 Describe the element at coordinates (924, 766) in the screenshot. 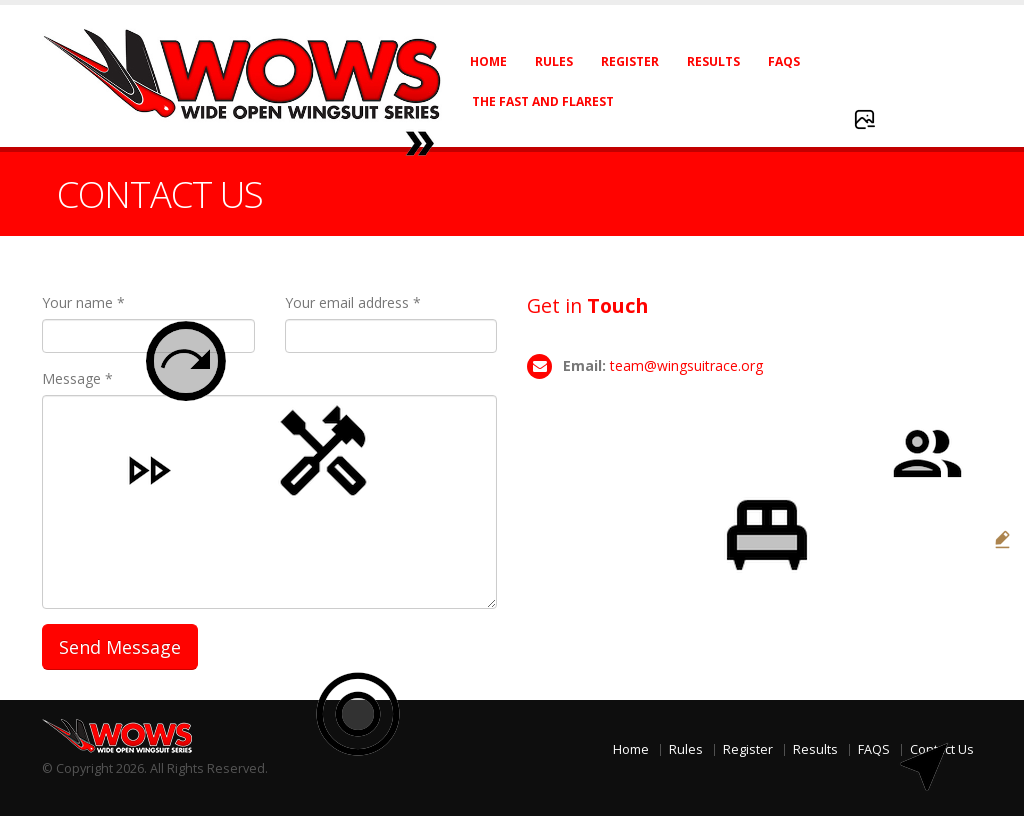

I see `access navigation or directions to current location` at that location.